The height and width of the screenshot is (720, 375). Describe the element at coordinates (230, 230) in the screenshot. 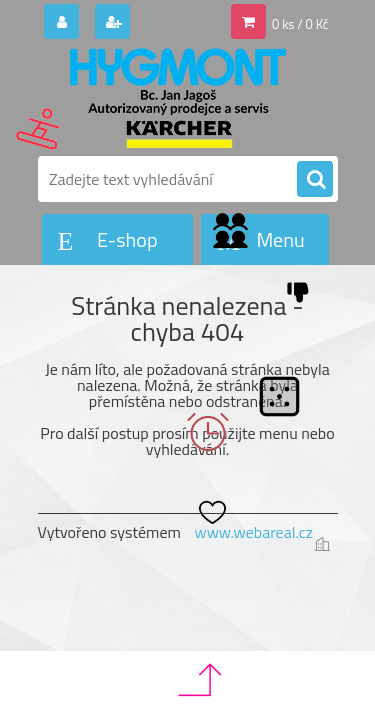

I see `view all team members` at that location.